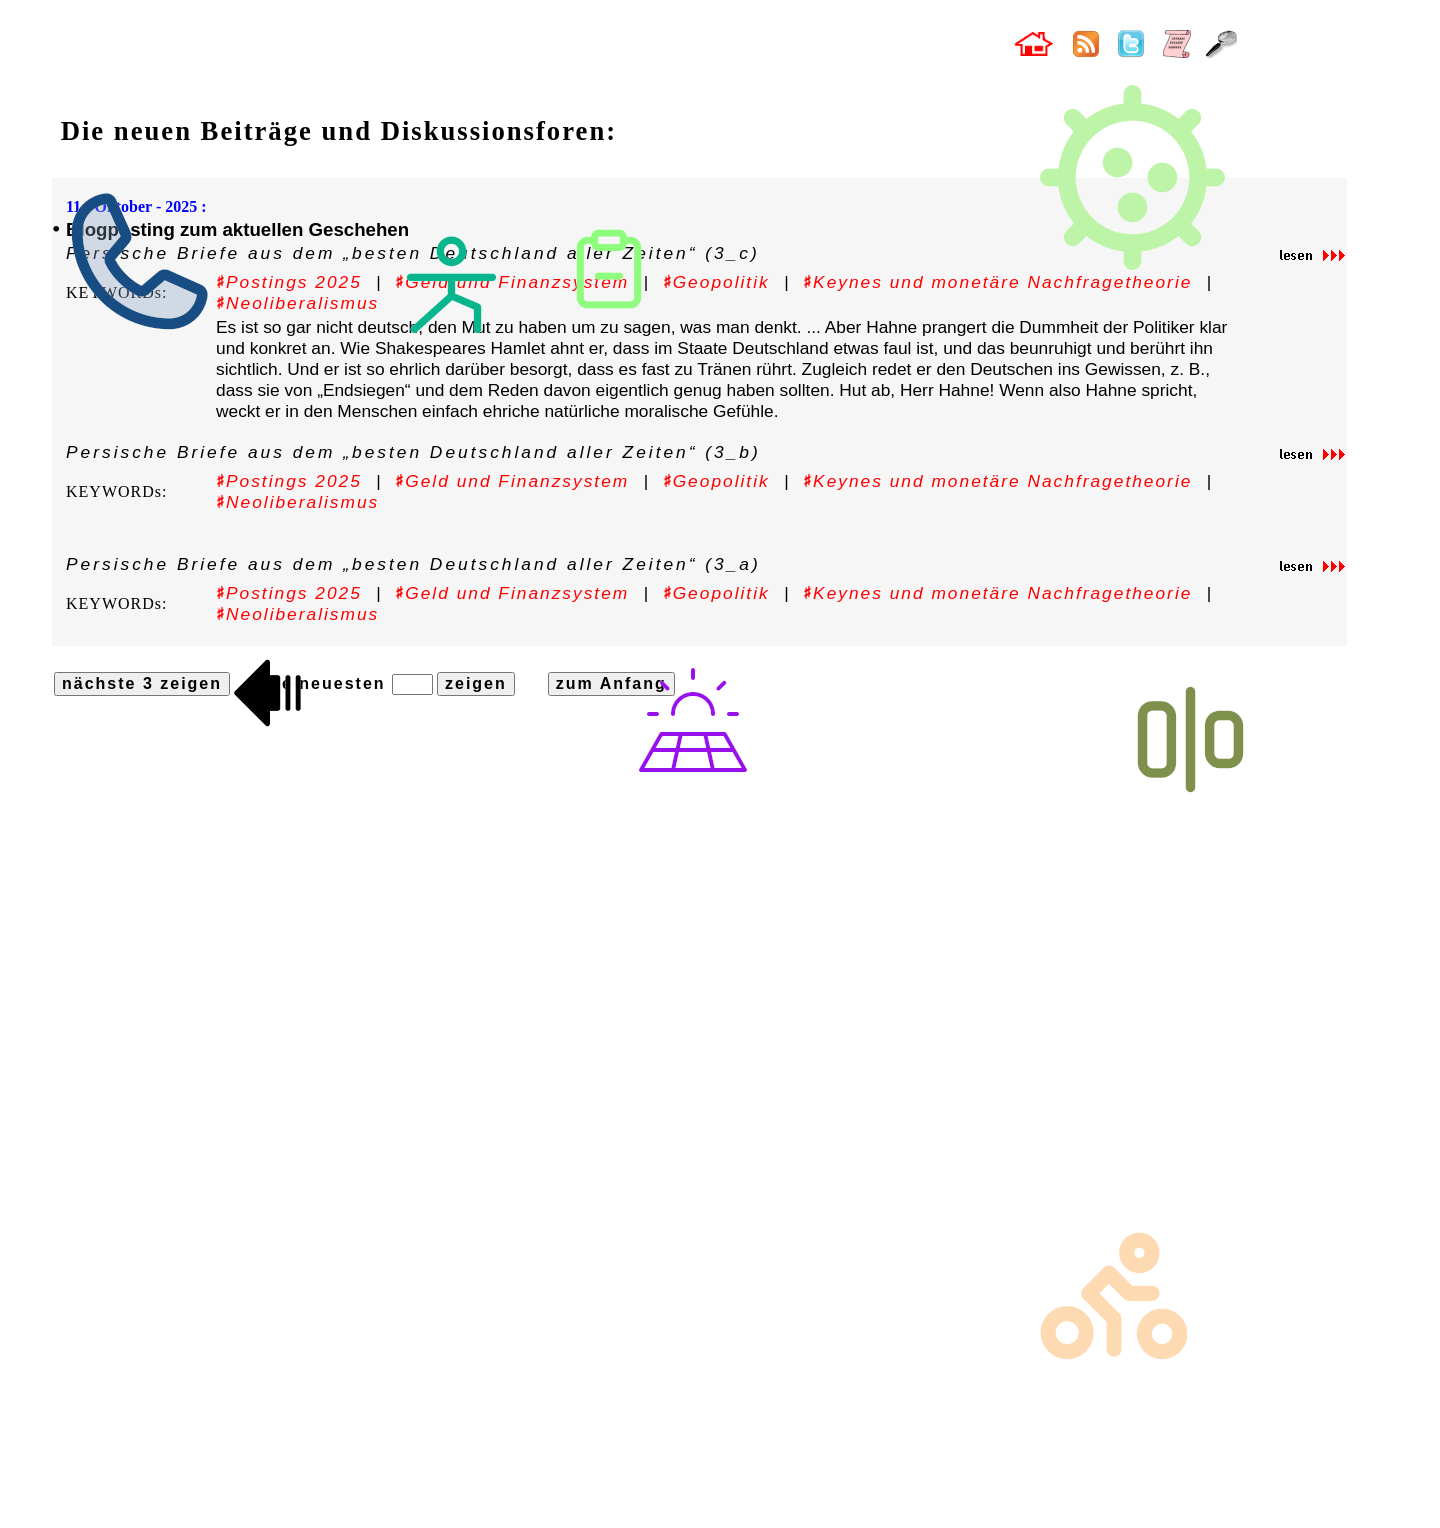  What do you see at coordinates (1190, 739) in the screenshot?
I see `center align elements horizontally` at bounding box center [1190, 739].